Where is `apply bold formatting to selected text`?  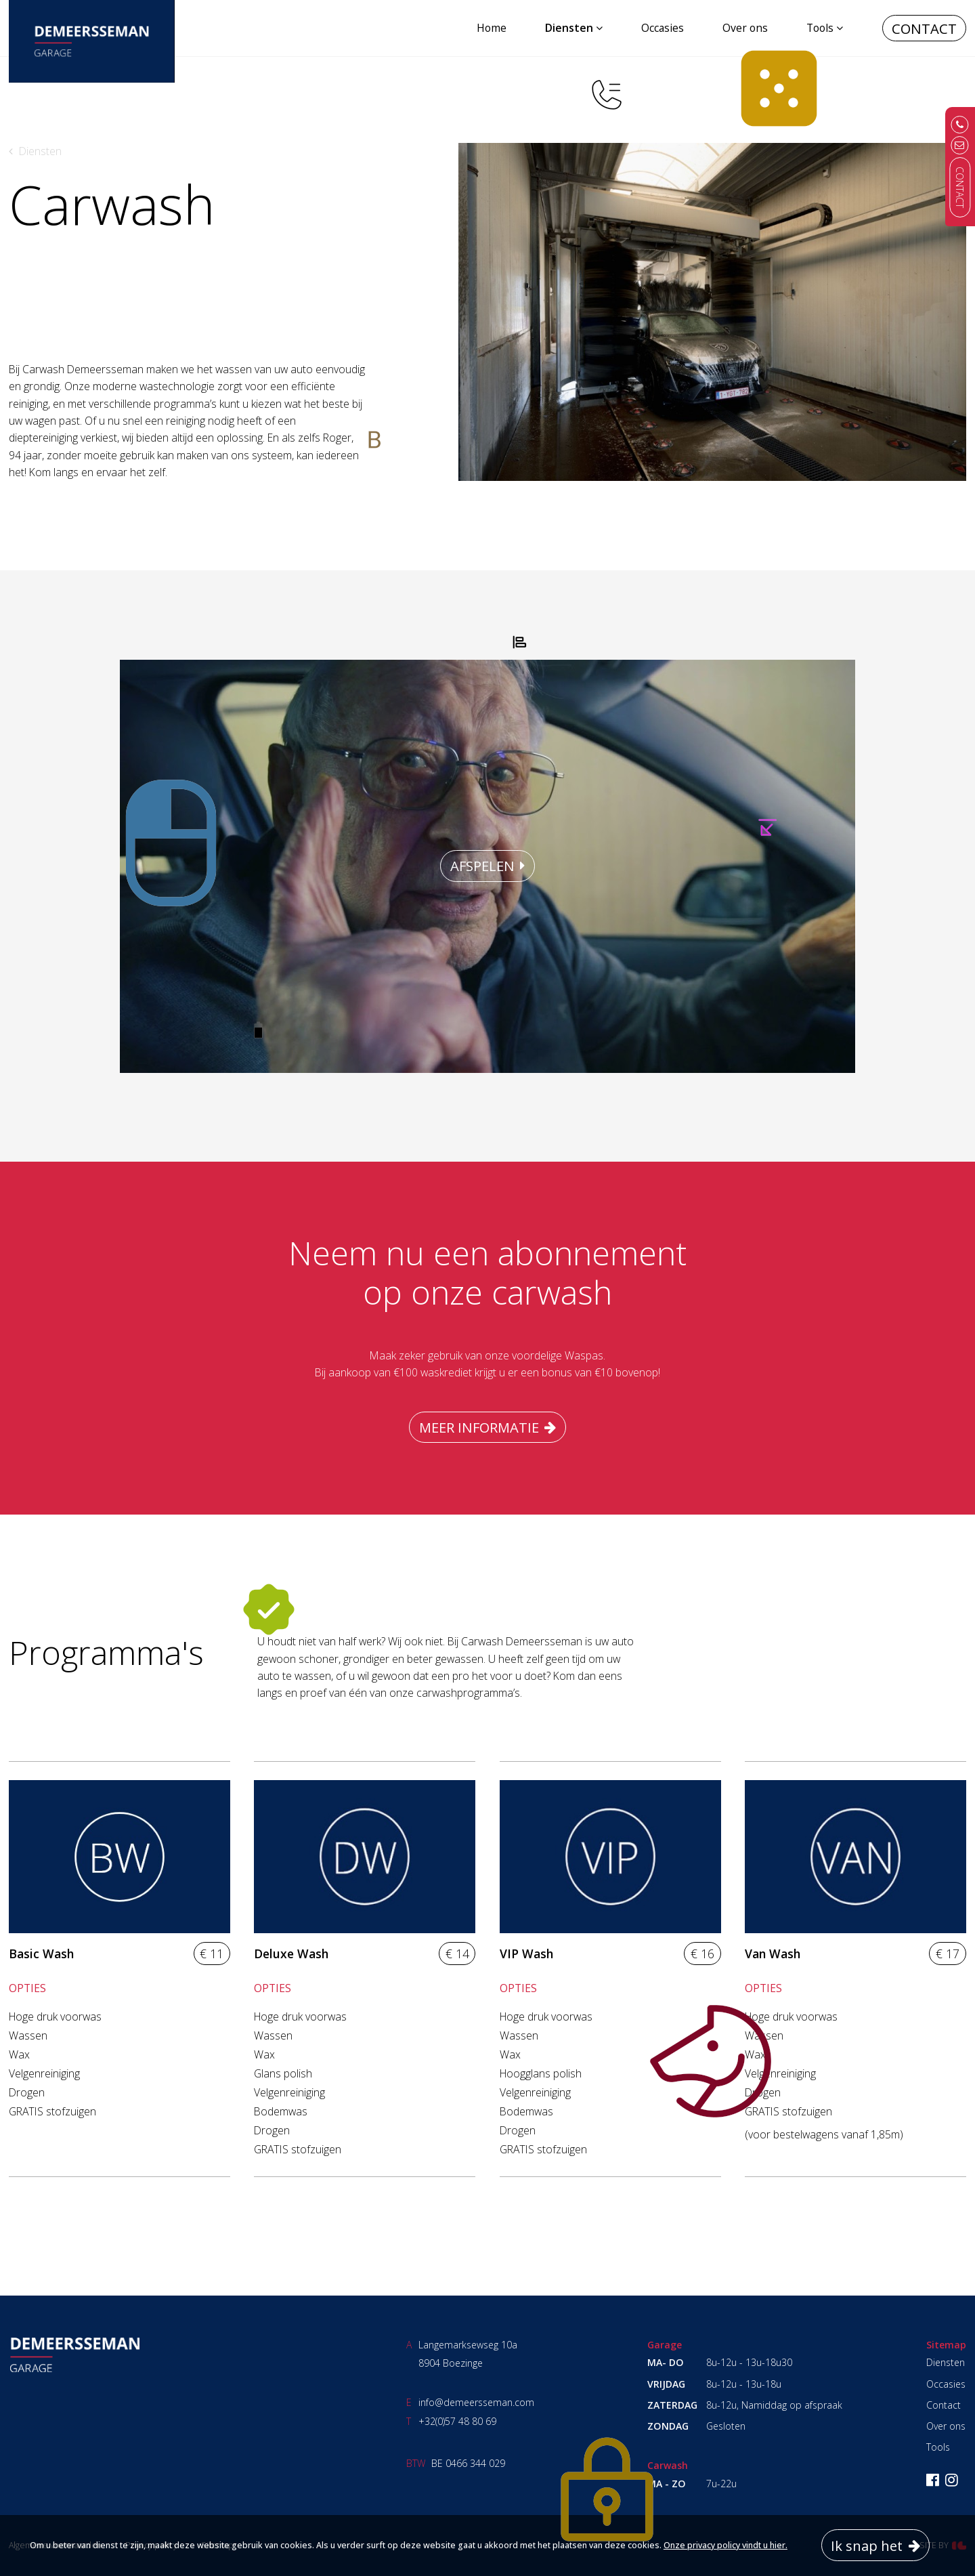
apply bold formatting to selected text is located at coordinates (374, 440).